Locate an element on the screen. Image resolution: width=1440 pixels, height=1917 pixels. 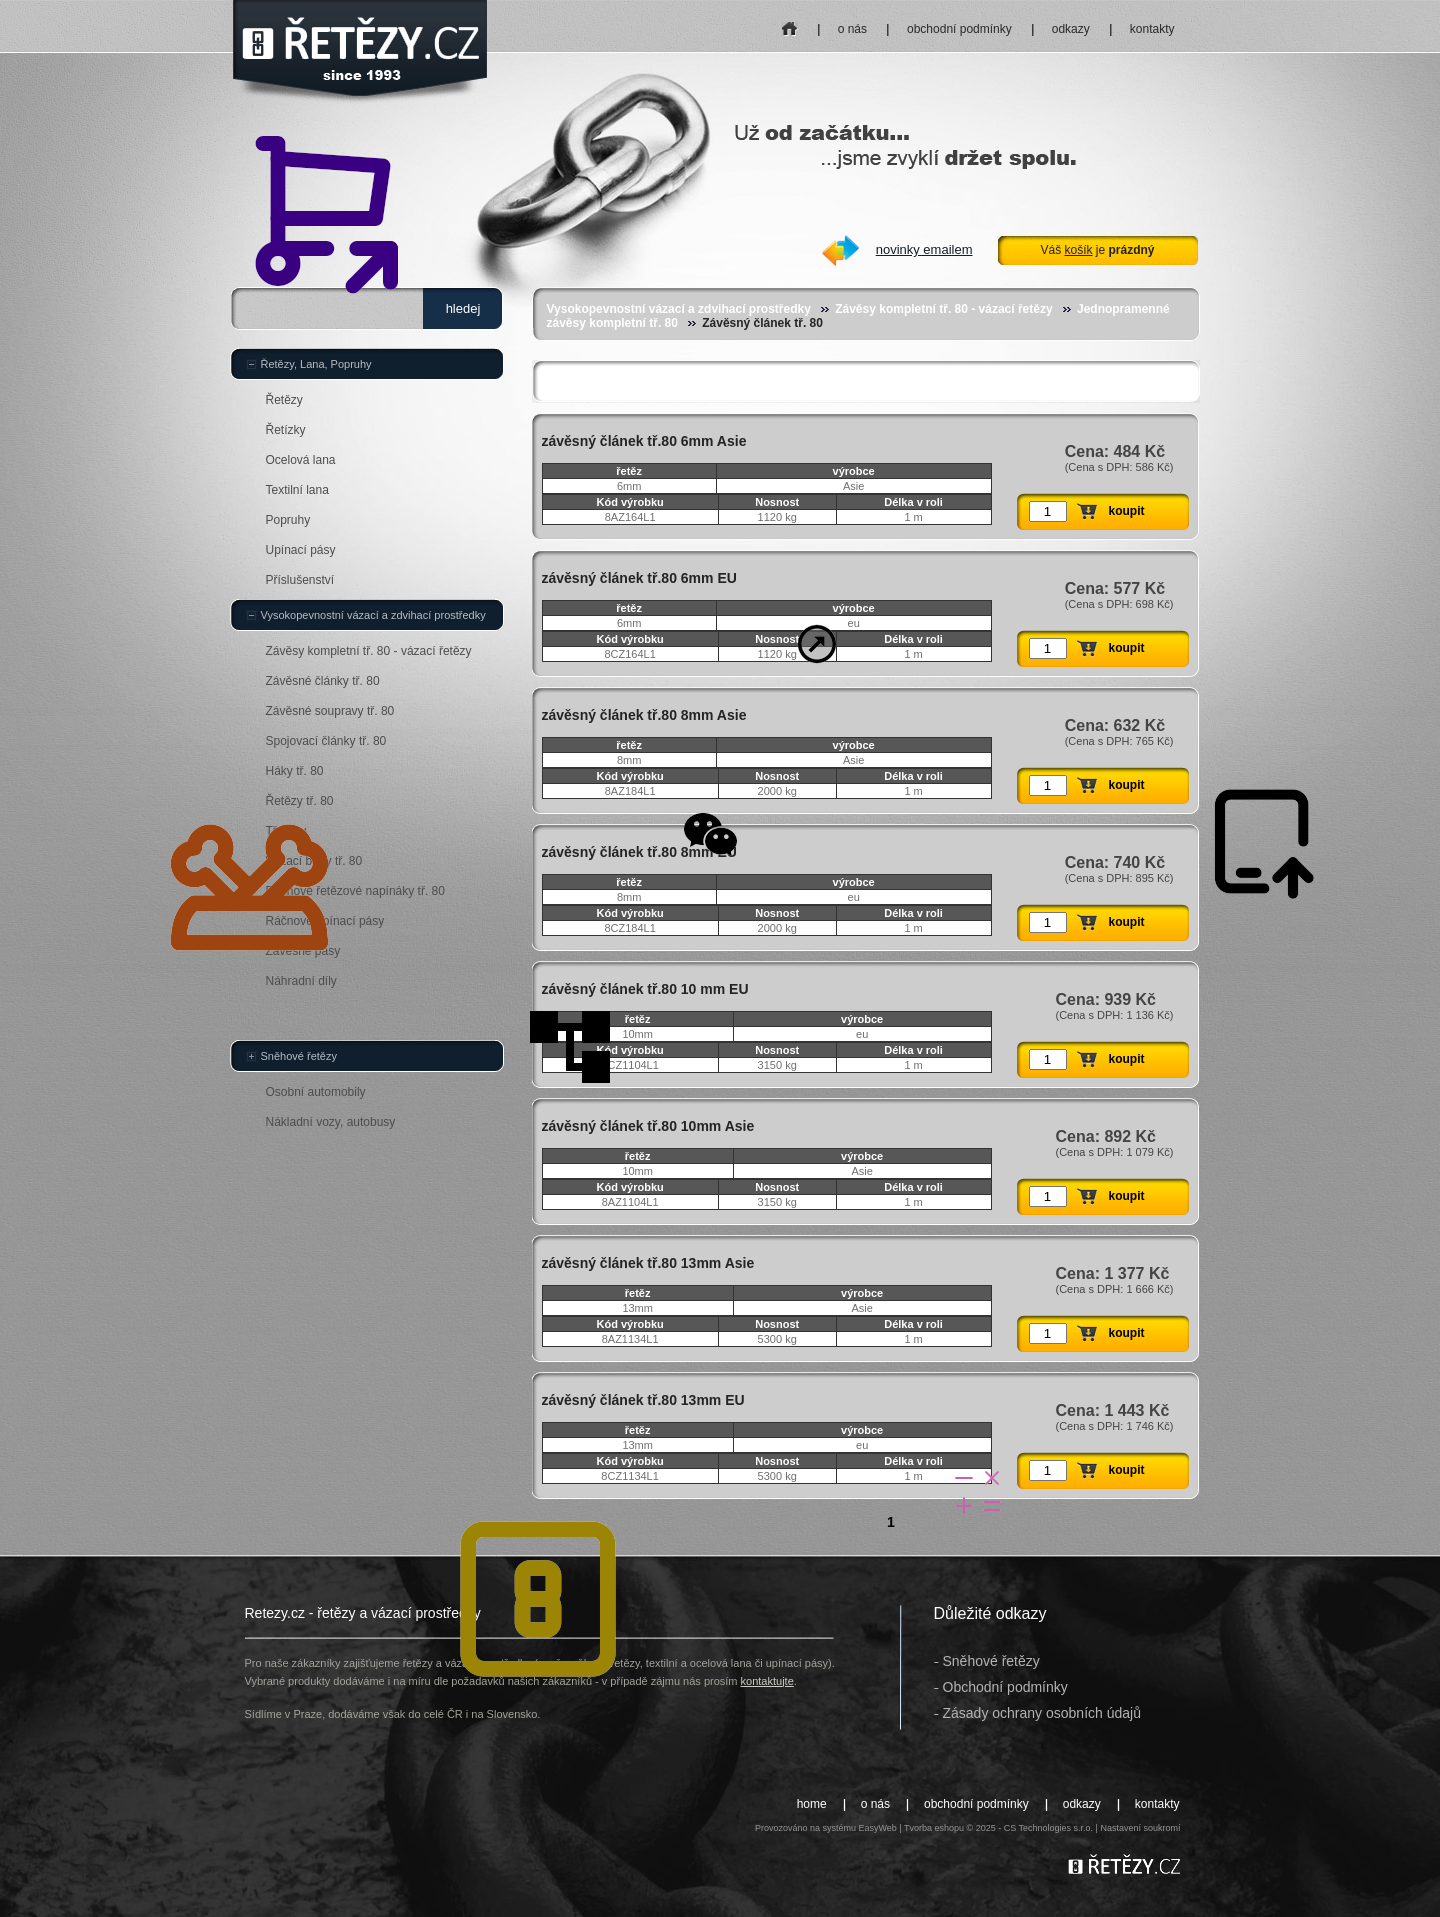
access pet feeding schedule is located at coordinates (249, 879).